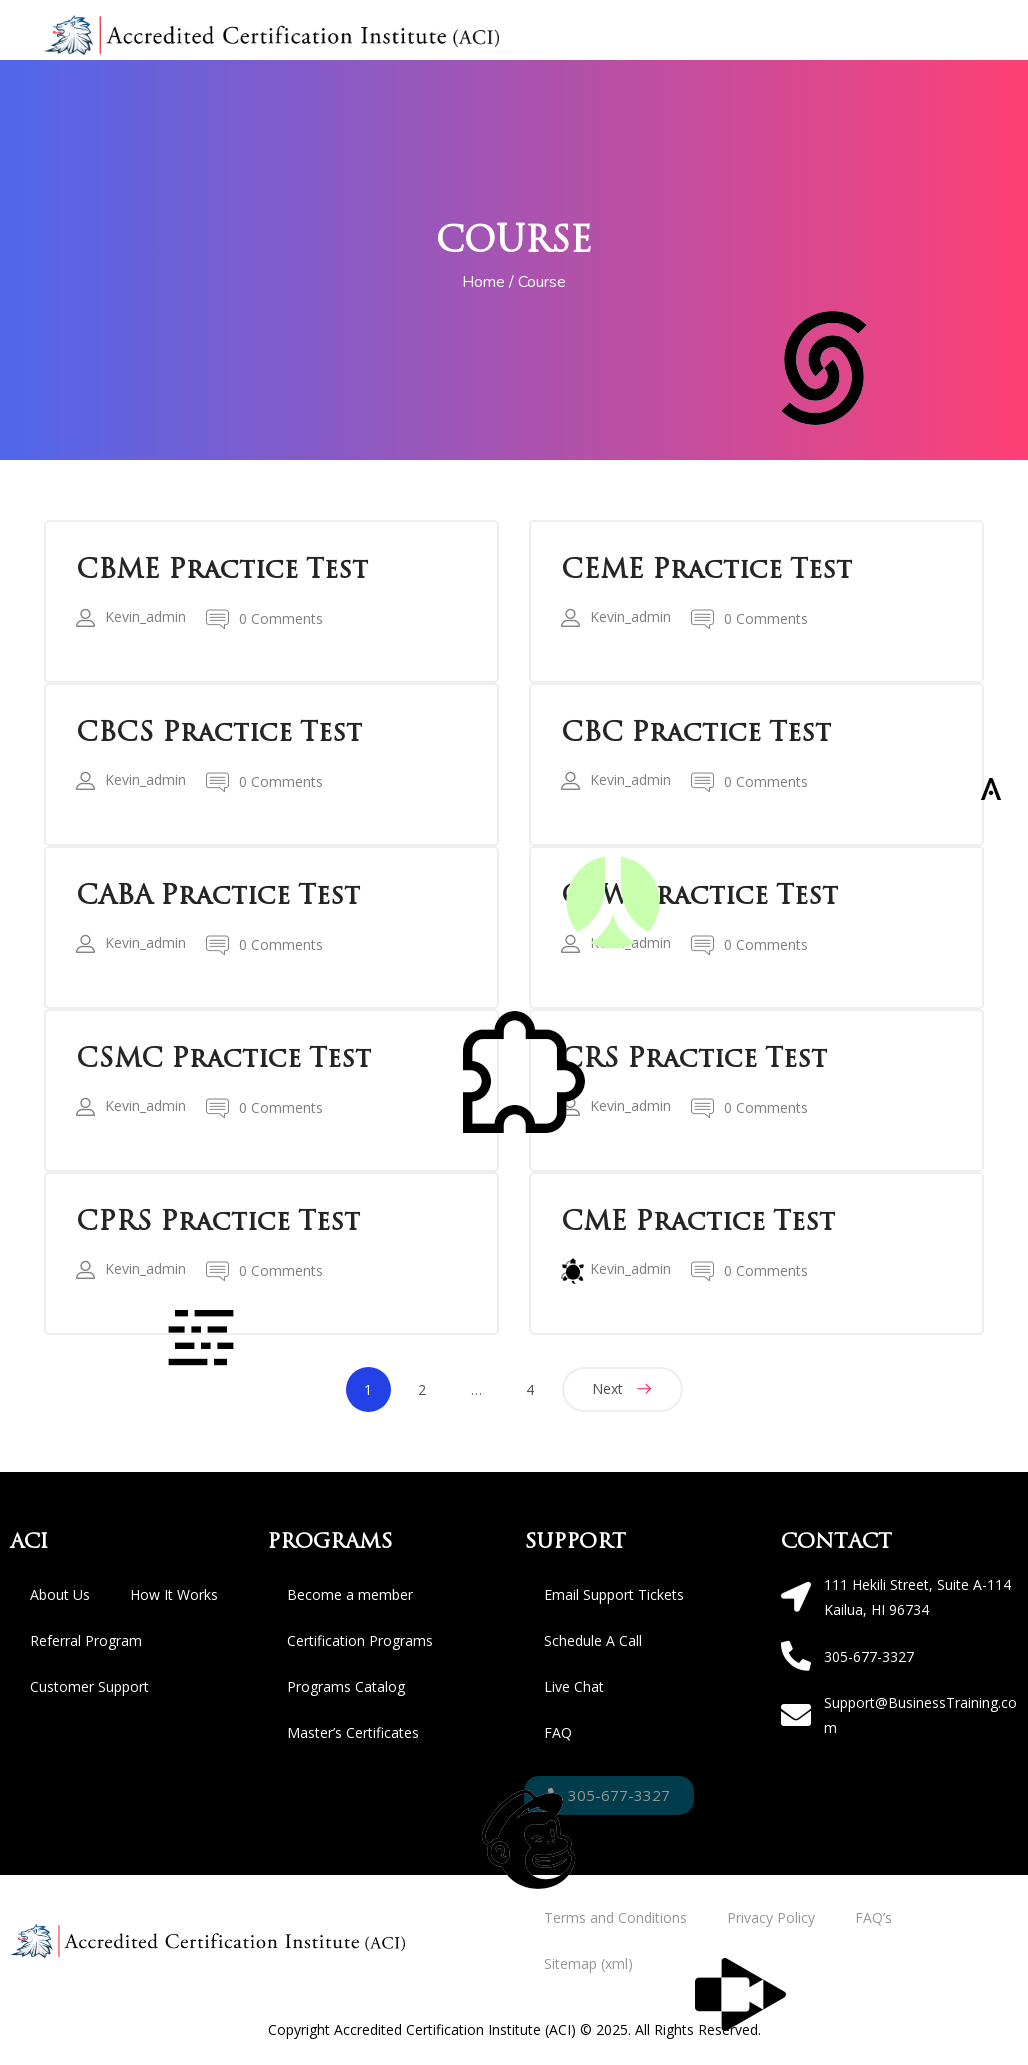 This screenshot has width=1028, height=2065. Describe the element at coordinates (740, 1994) in the screenshot. I see `open screencastify screen recording app` at that location.